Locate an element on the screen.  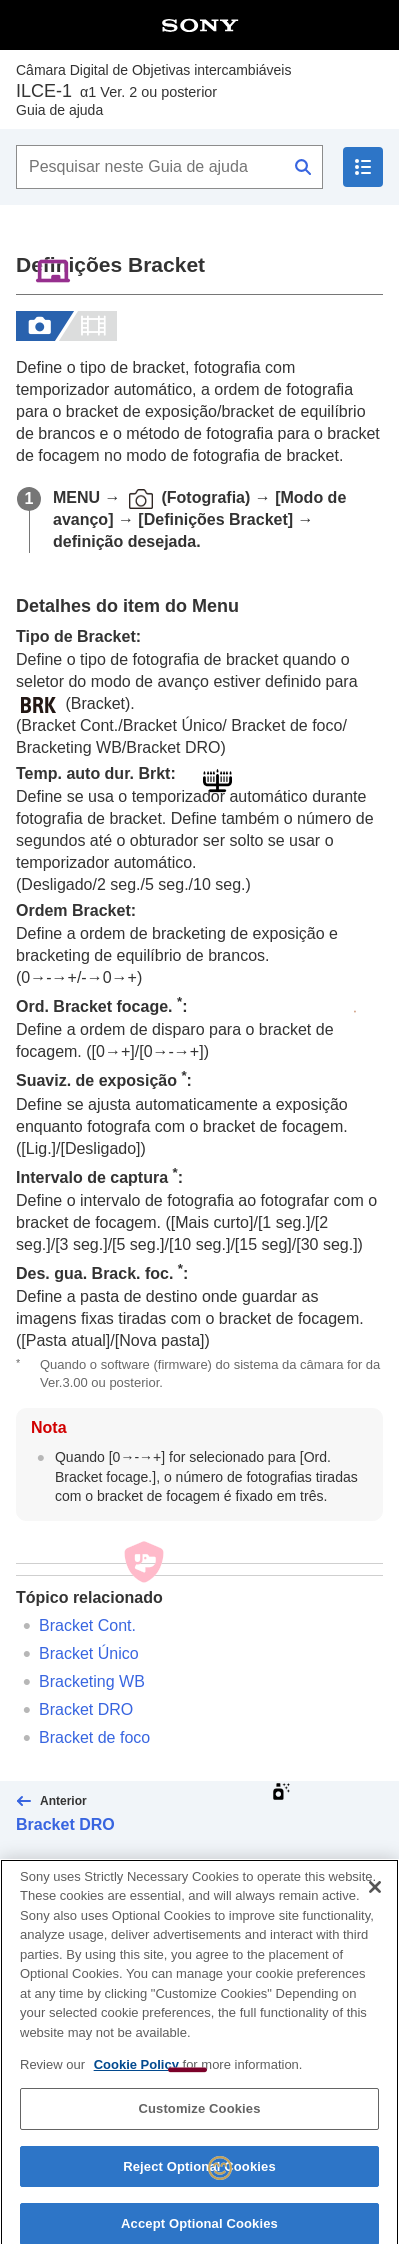
air freshener or fragrance settings is located at coordinates (280, 1791).